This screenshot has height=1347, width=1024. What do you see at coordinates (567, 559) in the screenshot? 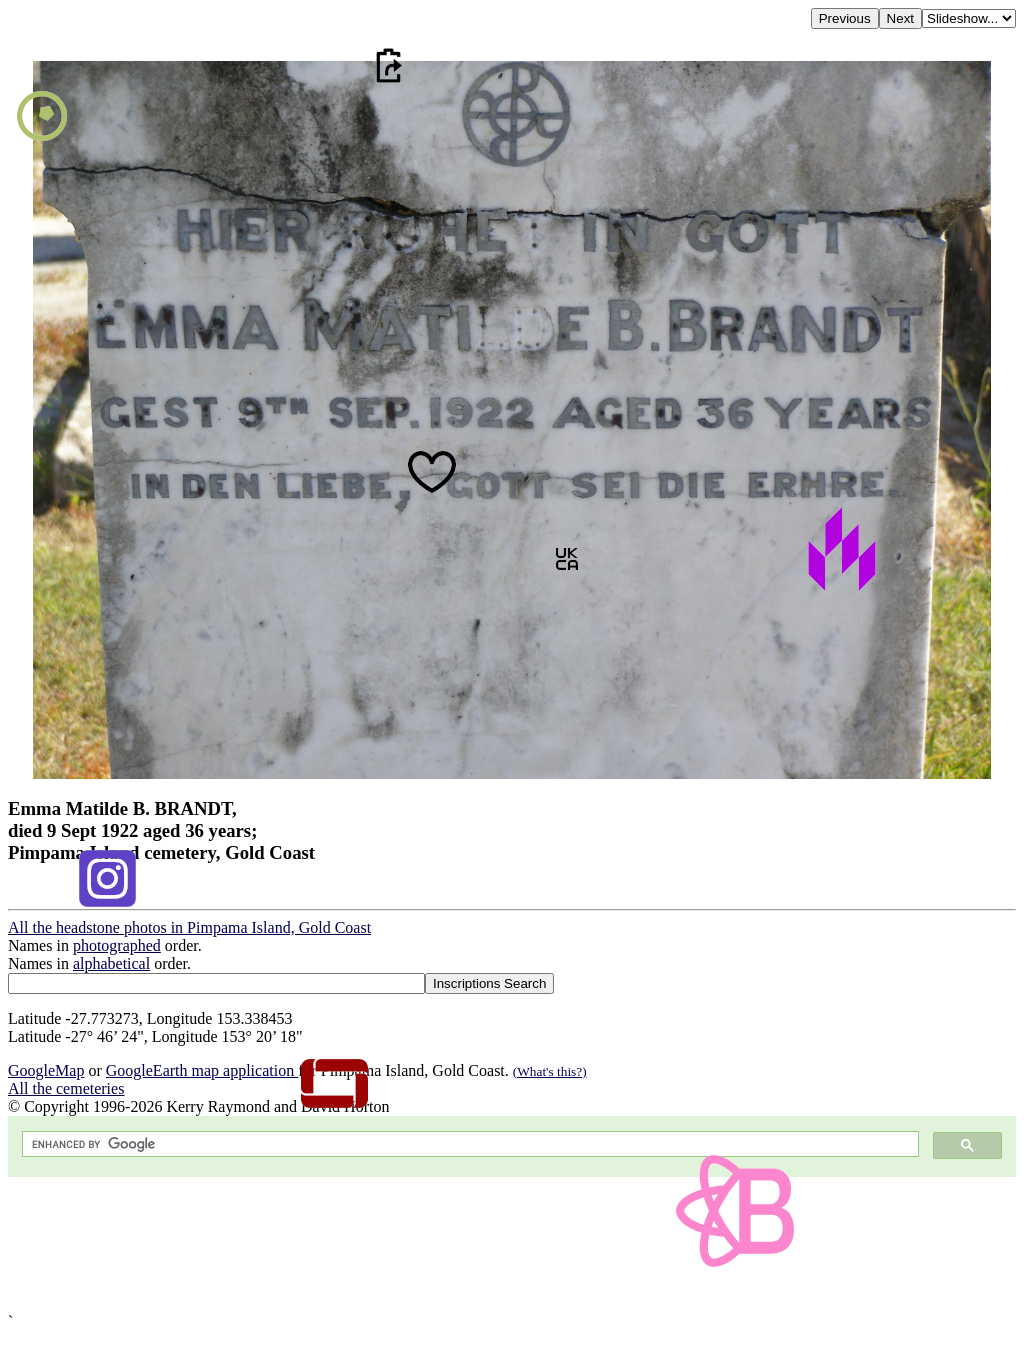
I see `UKCA (UK Conformity Assessed) certification mark` at bounding box center [567, 559].